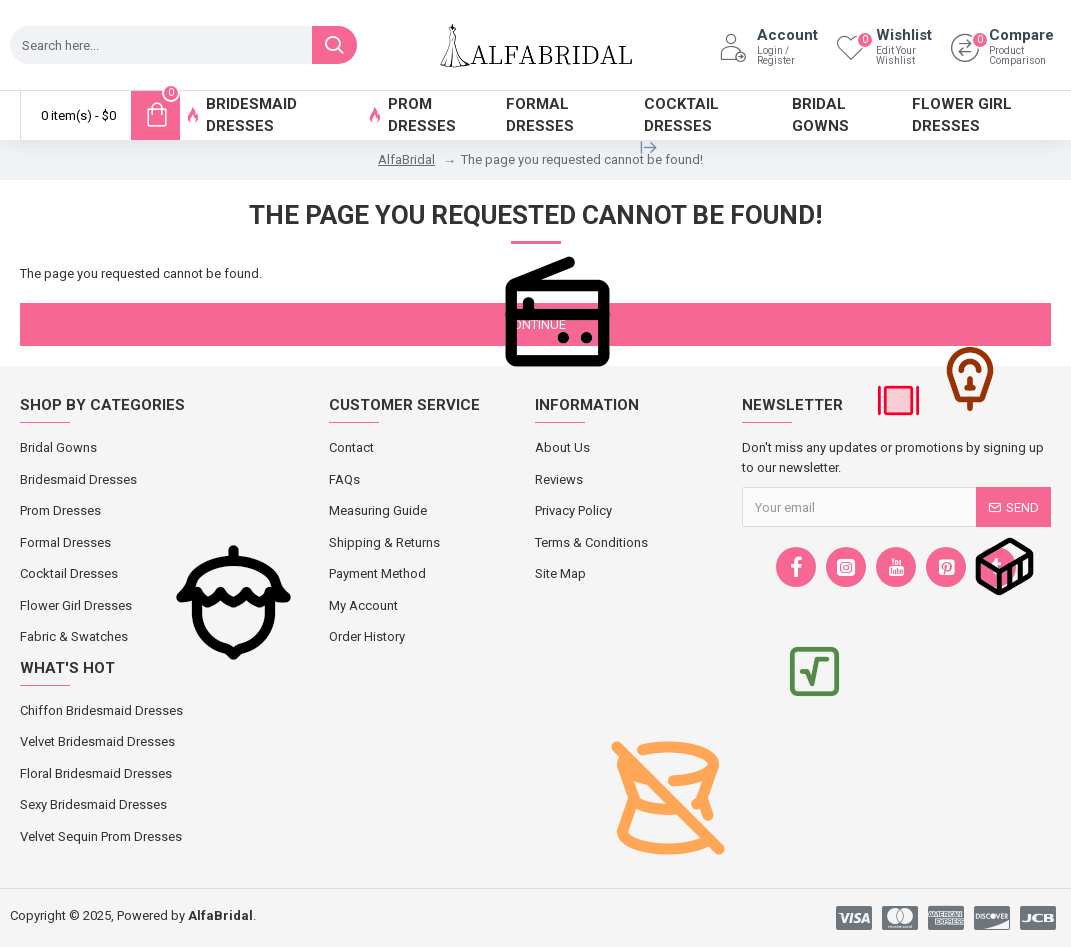  I want to click on find nearby parking meters, so click(970, 379).